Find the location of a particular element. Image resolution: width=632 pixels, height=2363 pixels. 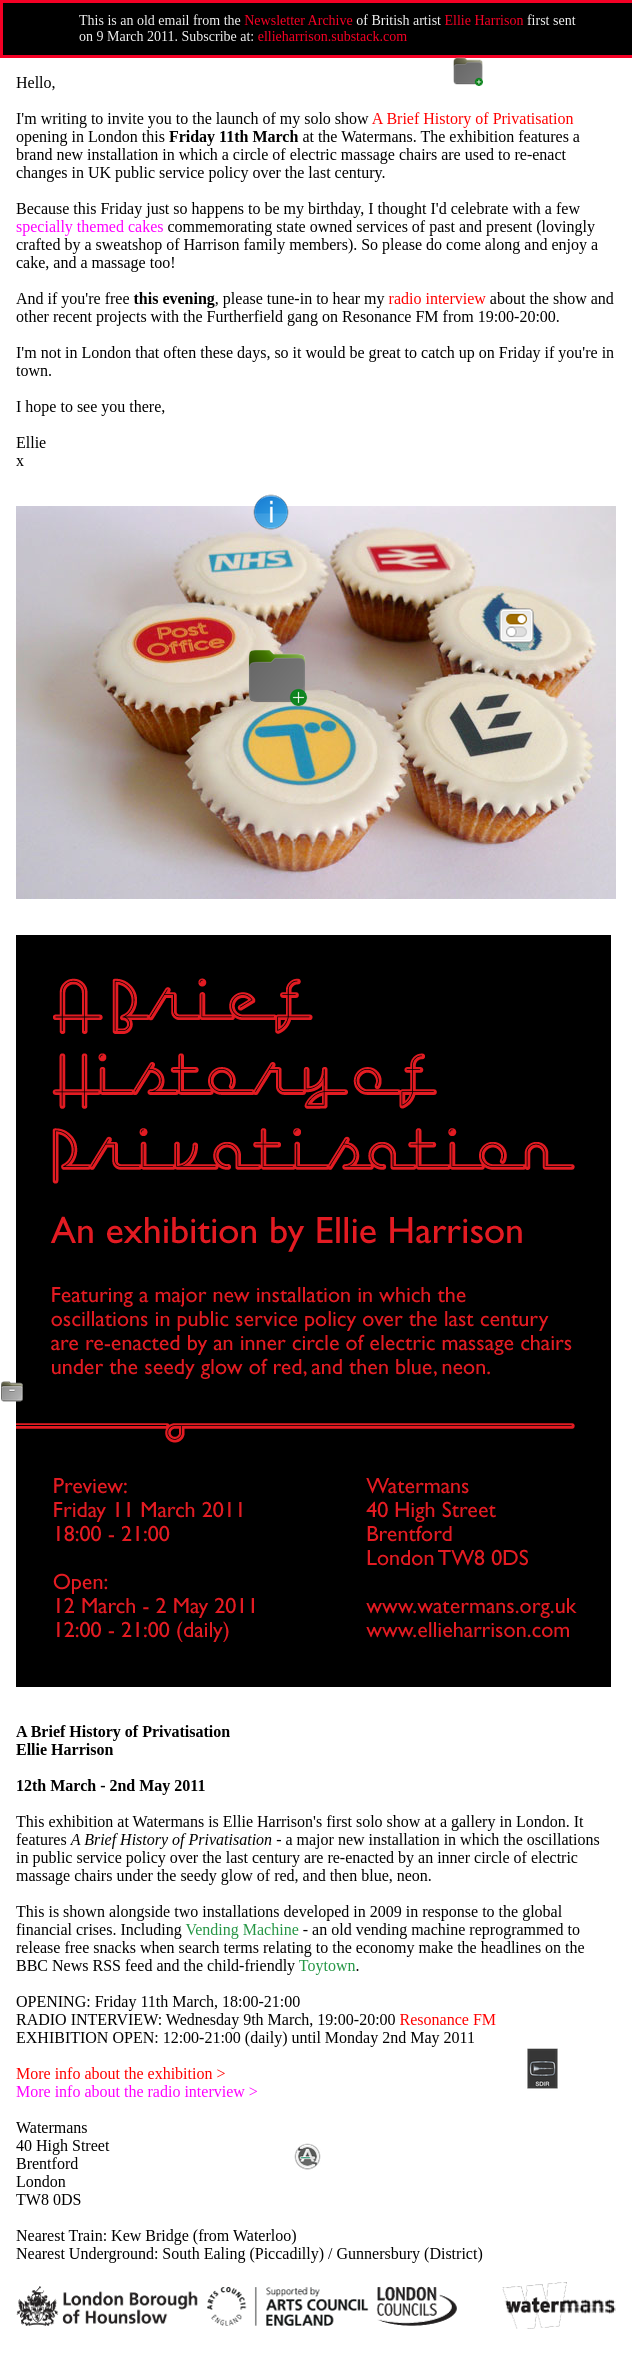

open system tweaks or settings customization is located at coordinates (516, 625).